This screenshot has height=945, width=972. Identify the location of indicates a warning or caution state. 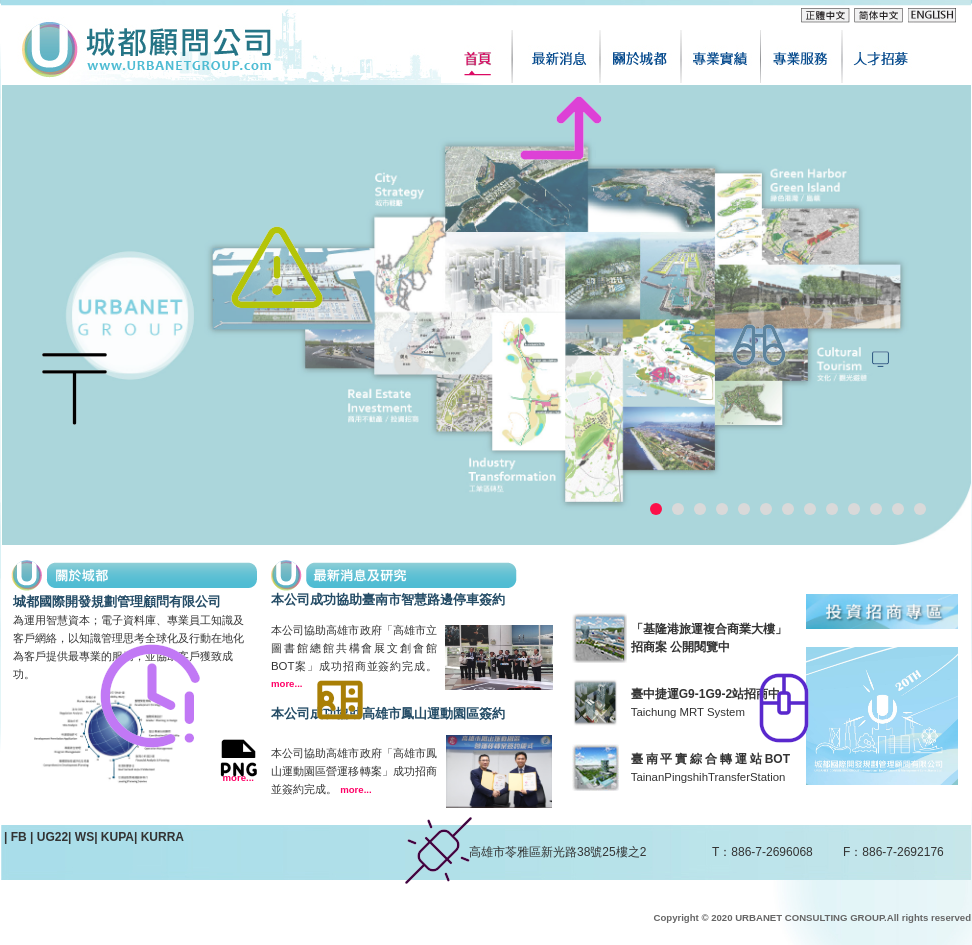
(277, 269).